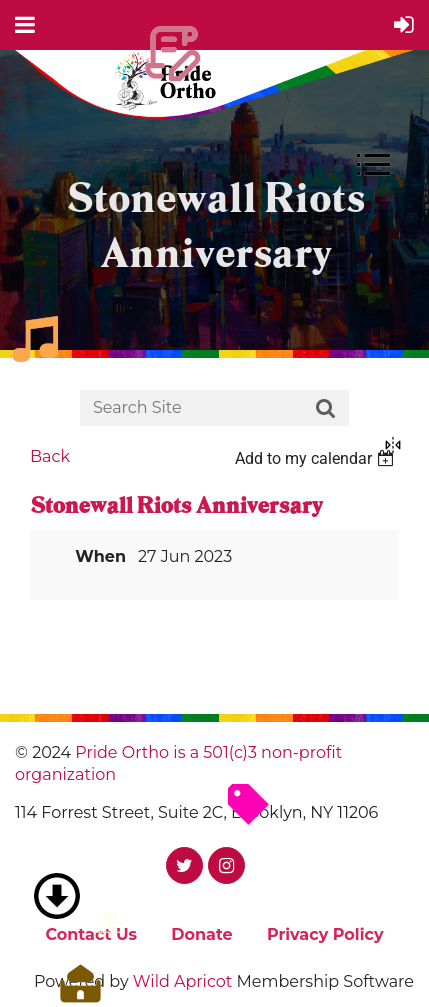 The width and height of the screenshot is (429, 1007). Describe the element at coordinates (248, 804) in the screenshot. I see `add a tag or label to an item` at that location.